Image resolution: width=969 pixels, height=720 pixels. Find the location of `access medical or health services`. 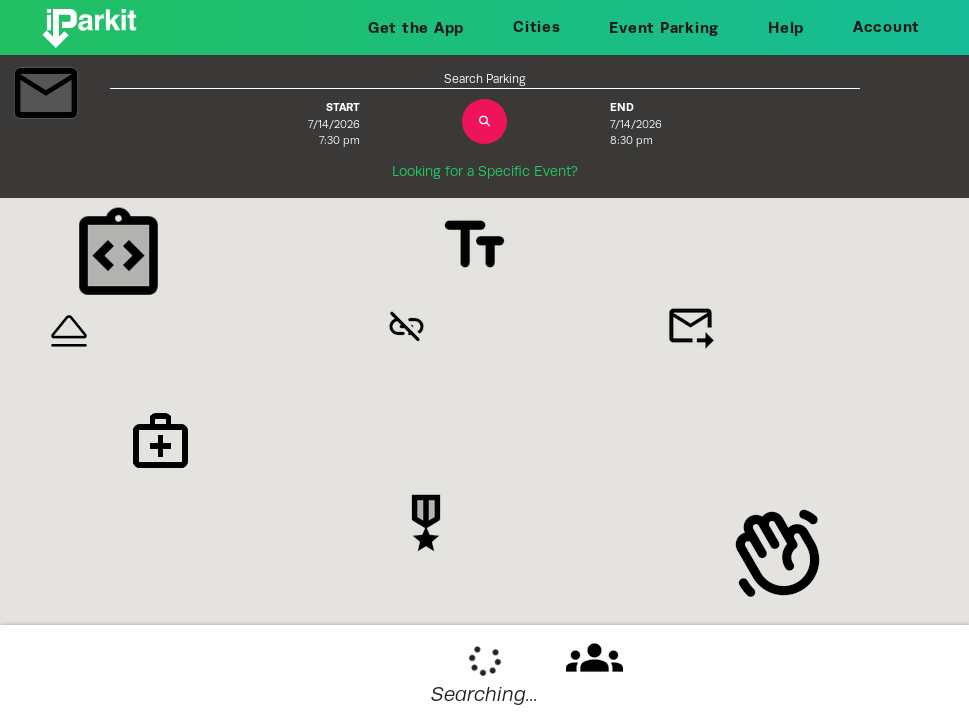

access medical or health services is located at coordinates (160, 440).